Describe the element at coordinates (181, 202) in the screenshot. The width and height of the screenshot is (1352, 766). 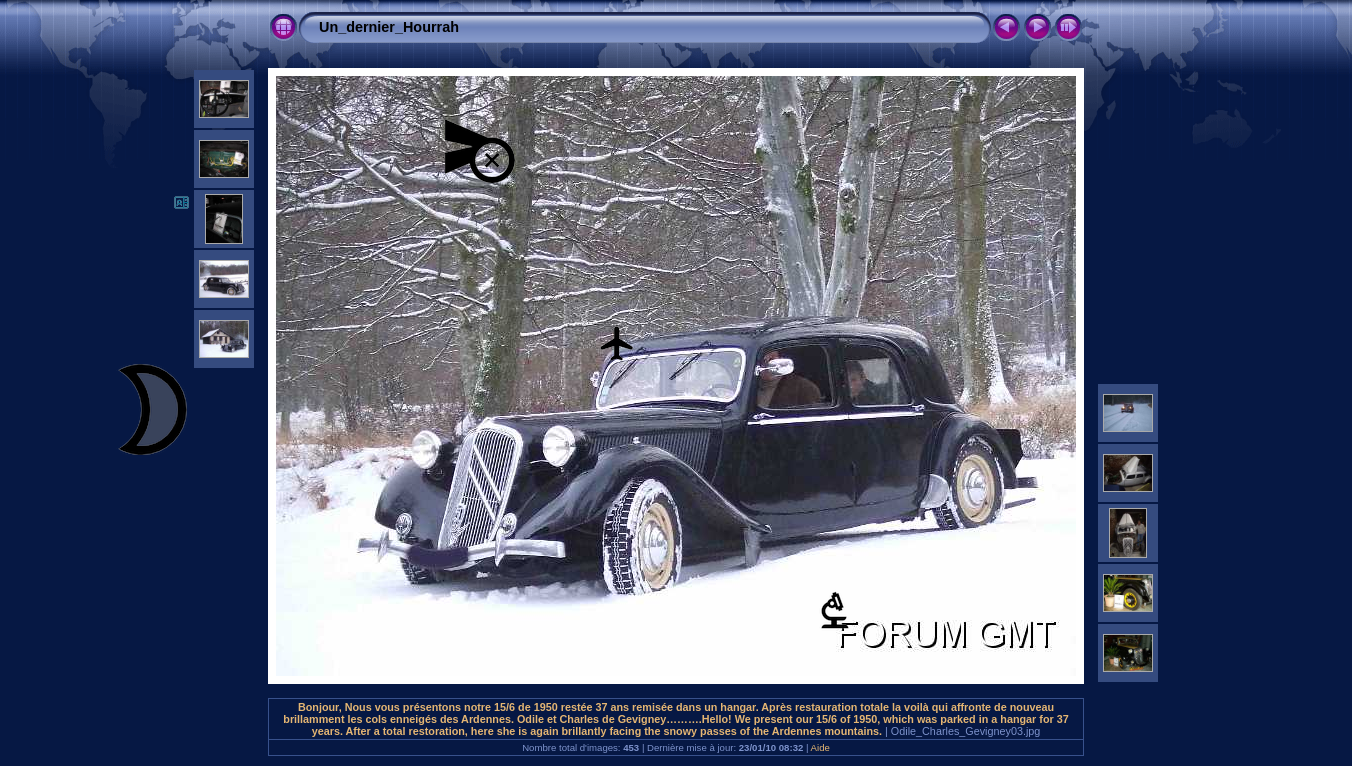
I see `start or join a video conference` at that location.